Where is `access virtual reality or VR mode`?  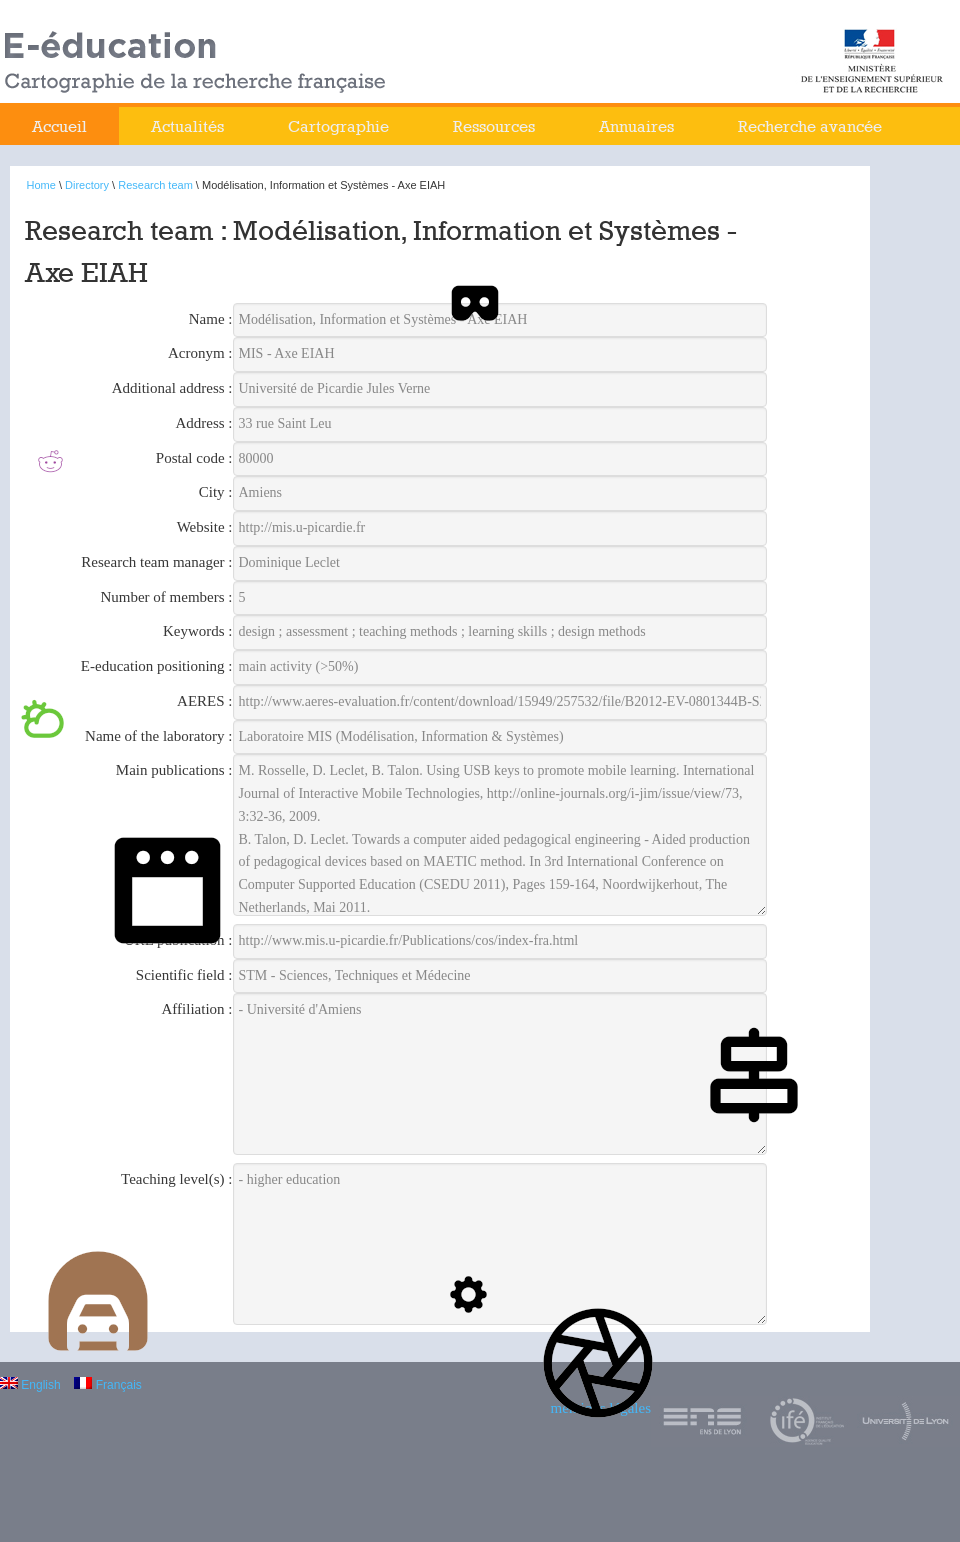
access virtual reality or VR mode is located at coordinates (475, 302).